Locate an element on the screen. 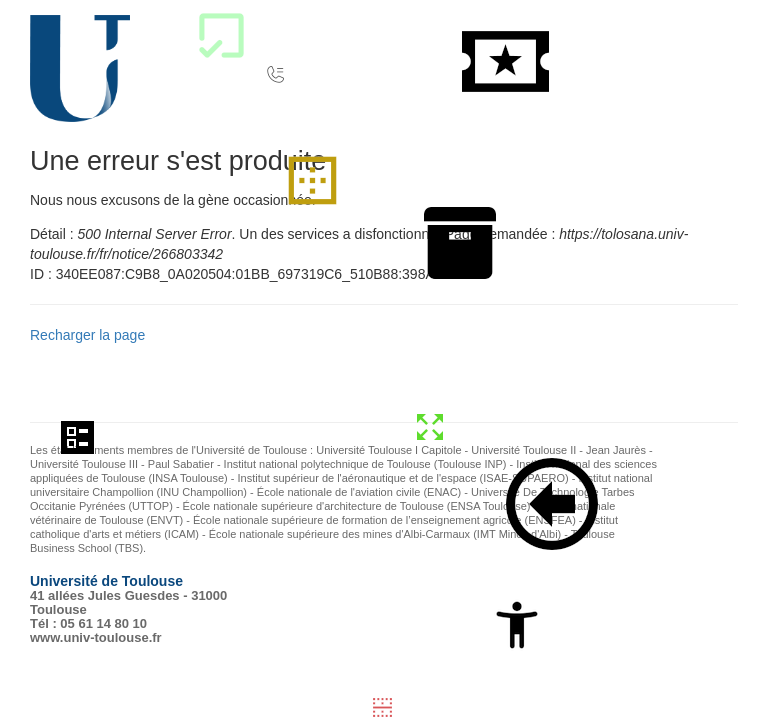 The image size is (768, 720). view ballot or voting options is located at coordinates (77, 437).